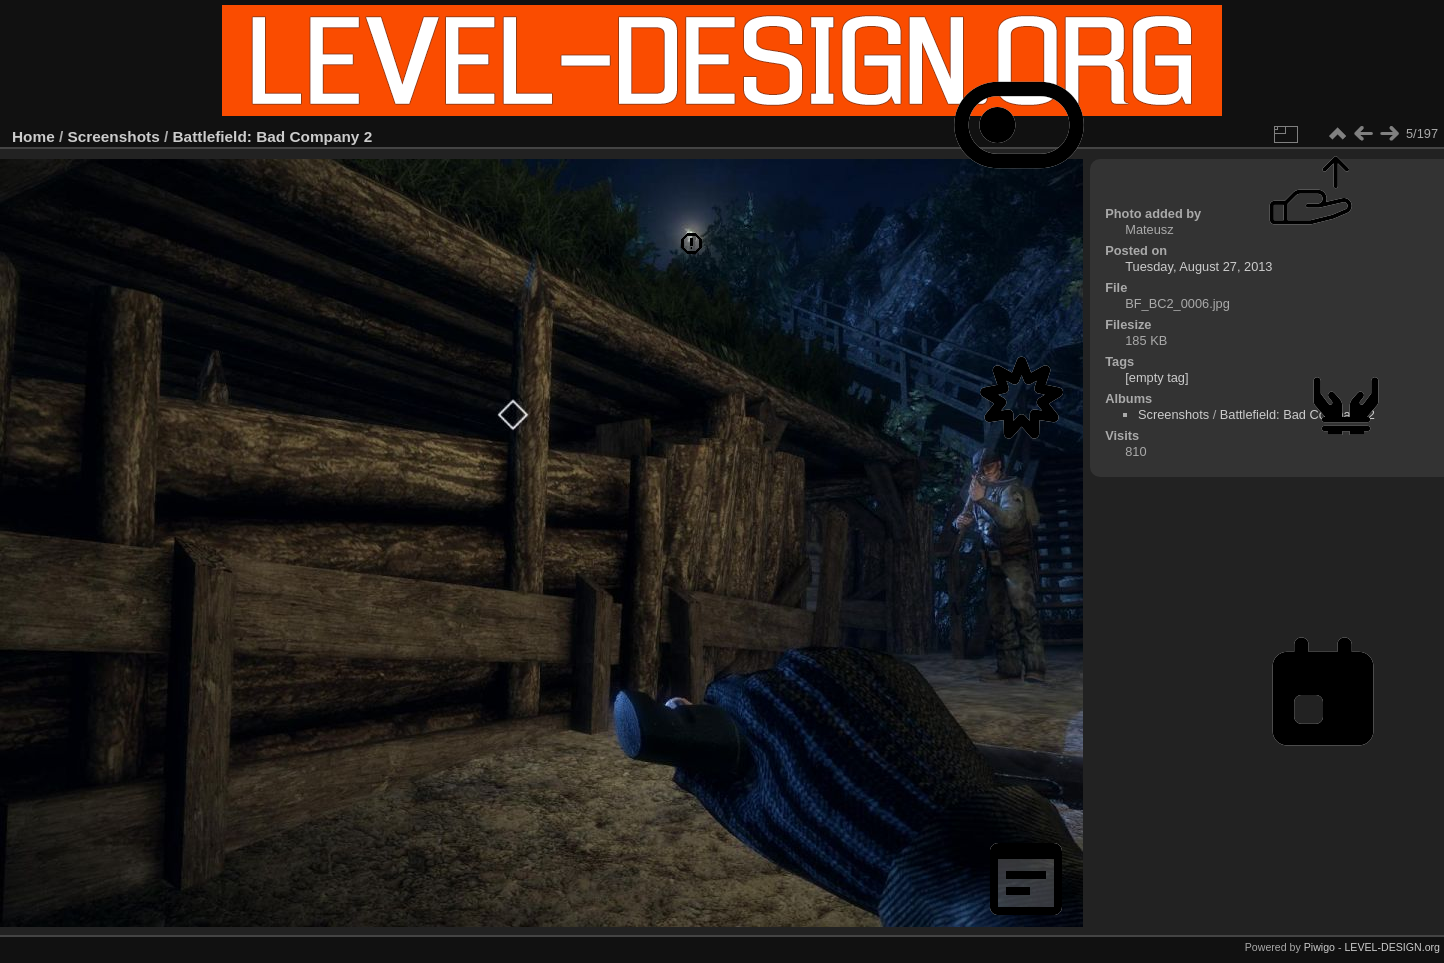  What do you see at coordinates (1313, 194) in the screenshot?
I see `upload or send via hand gesture` at bounding box center [1313, 194].